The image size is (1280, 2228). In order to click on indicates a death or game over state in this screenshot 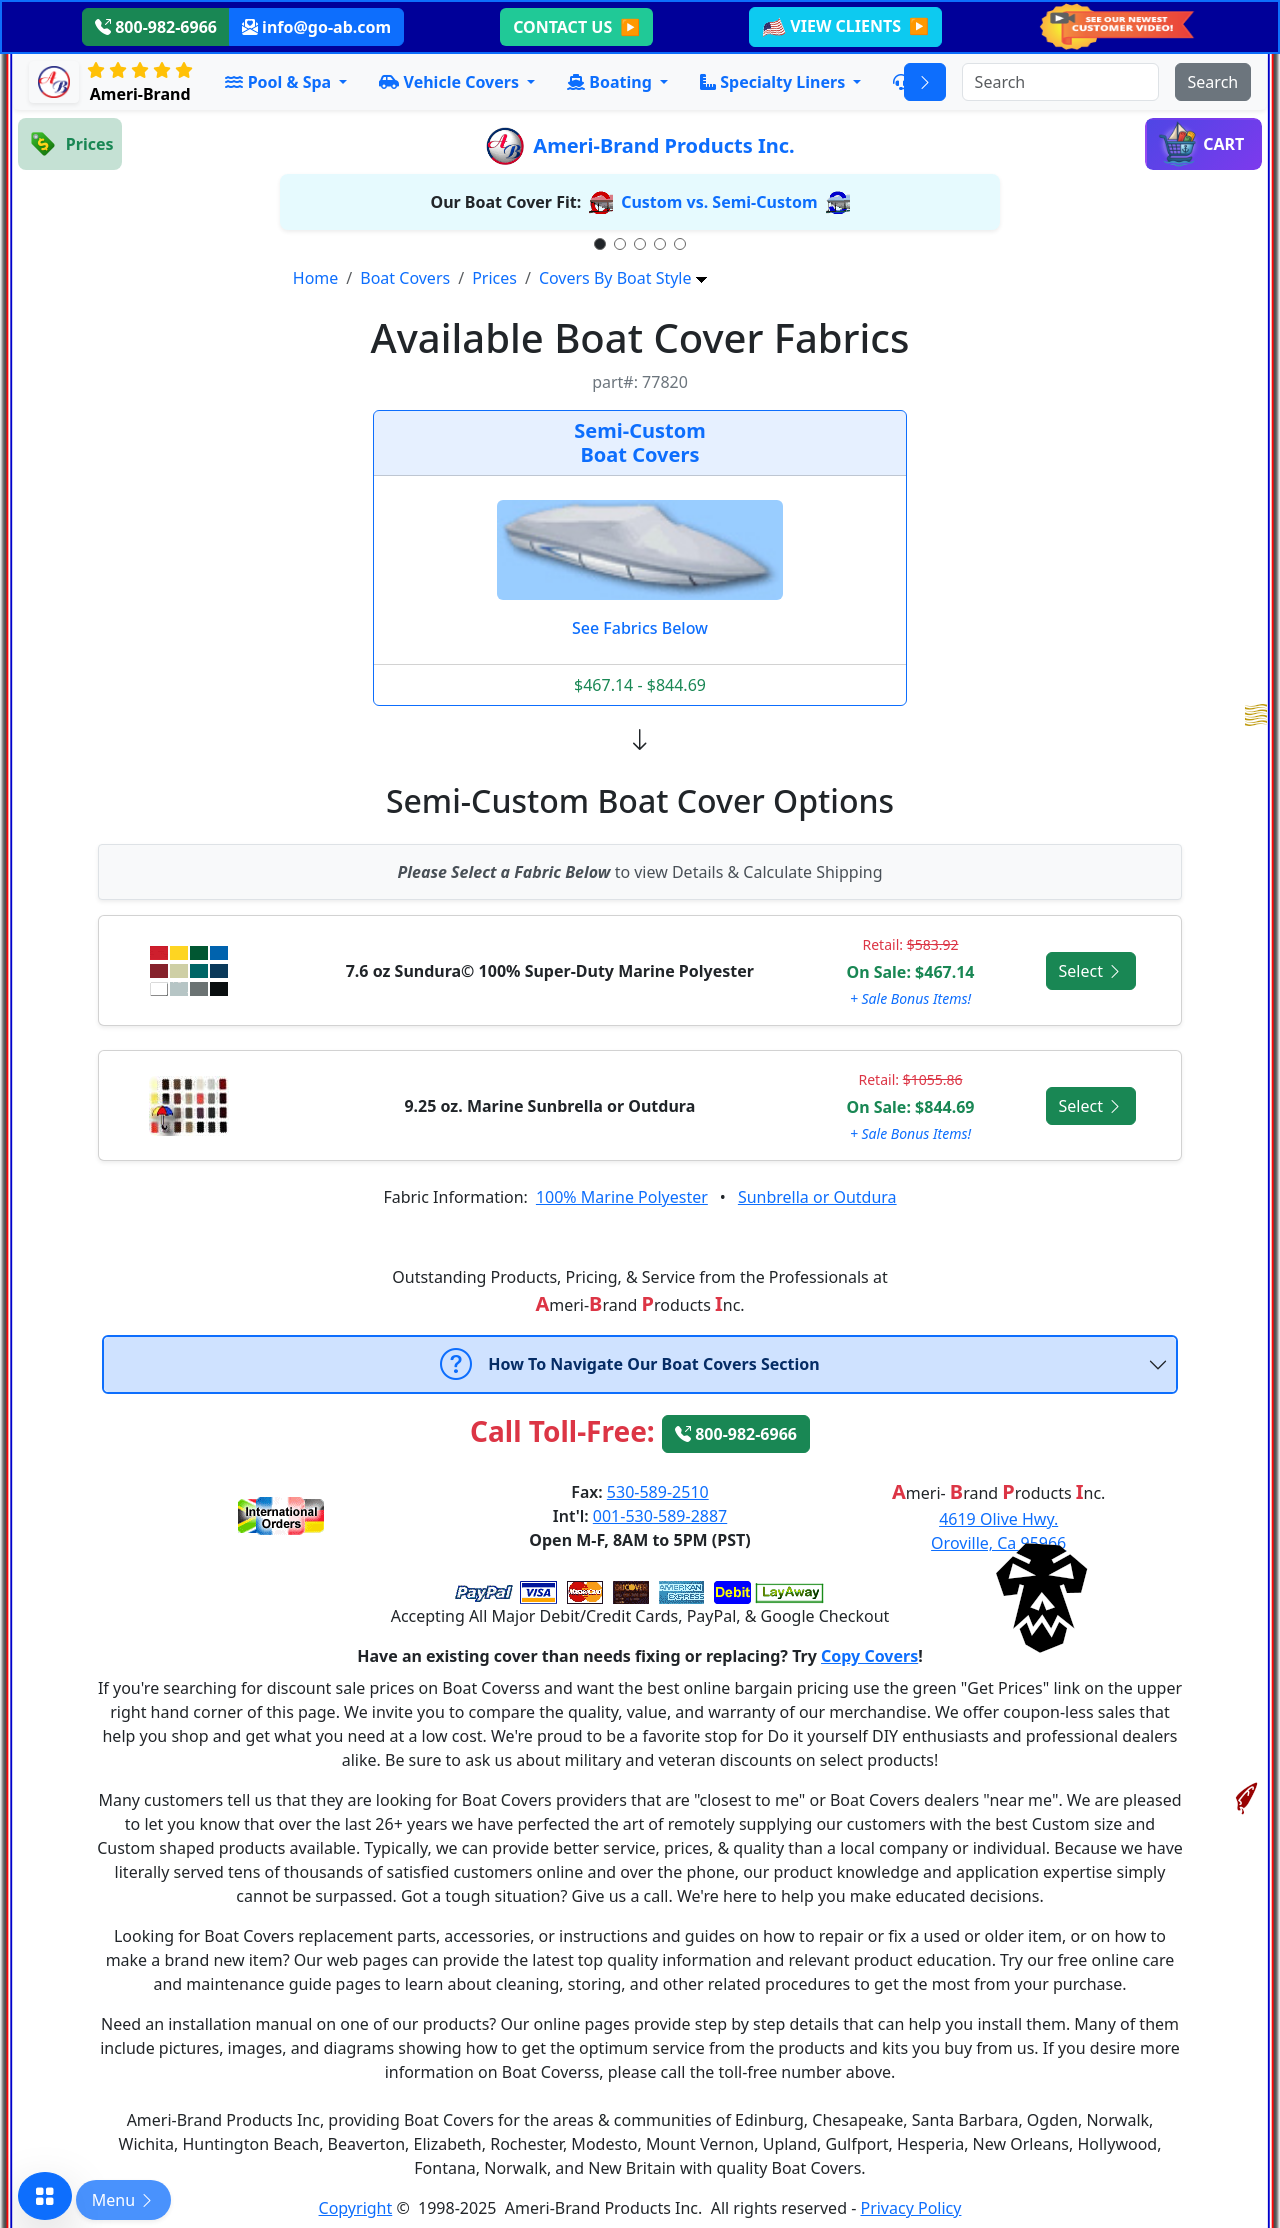, I will do `click(1042, 1598)`.